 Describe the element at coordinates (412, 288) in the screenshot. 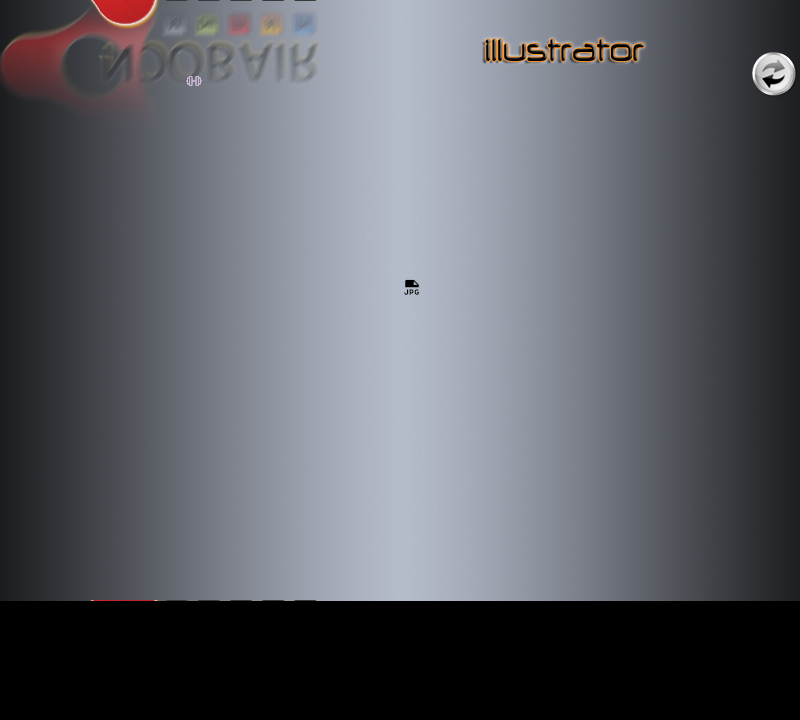

I see `view or open a JPG image file` at that location.